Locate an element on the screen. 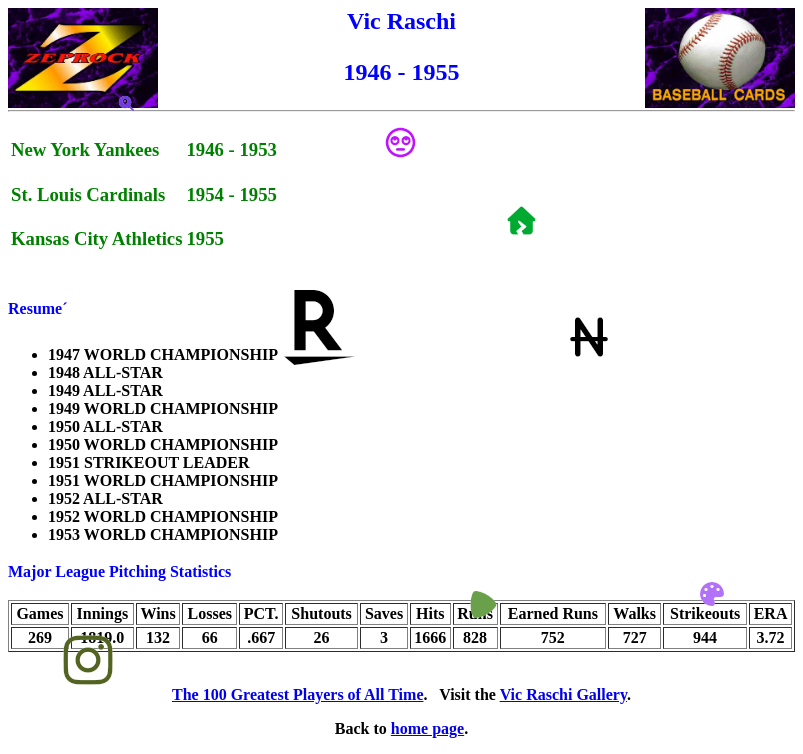  indicates Nigerian naira currency is located at coordinates (589, 337).